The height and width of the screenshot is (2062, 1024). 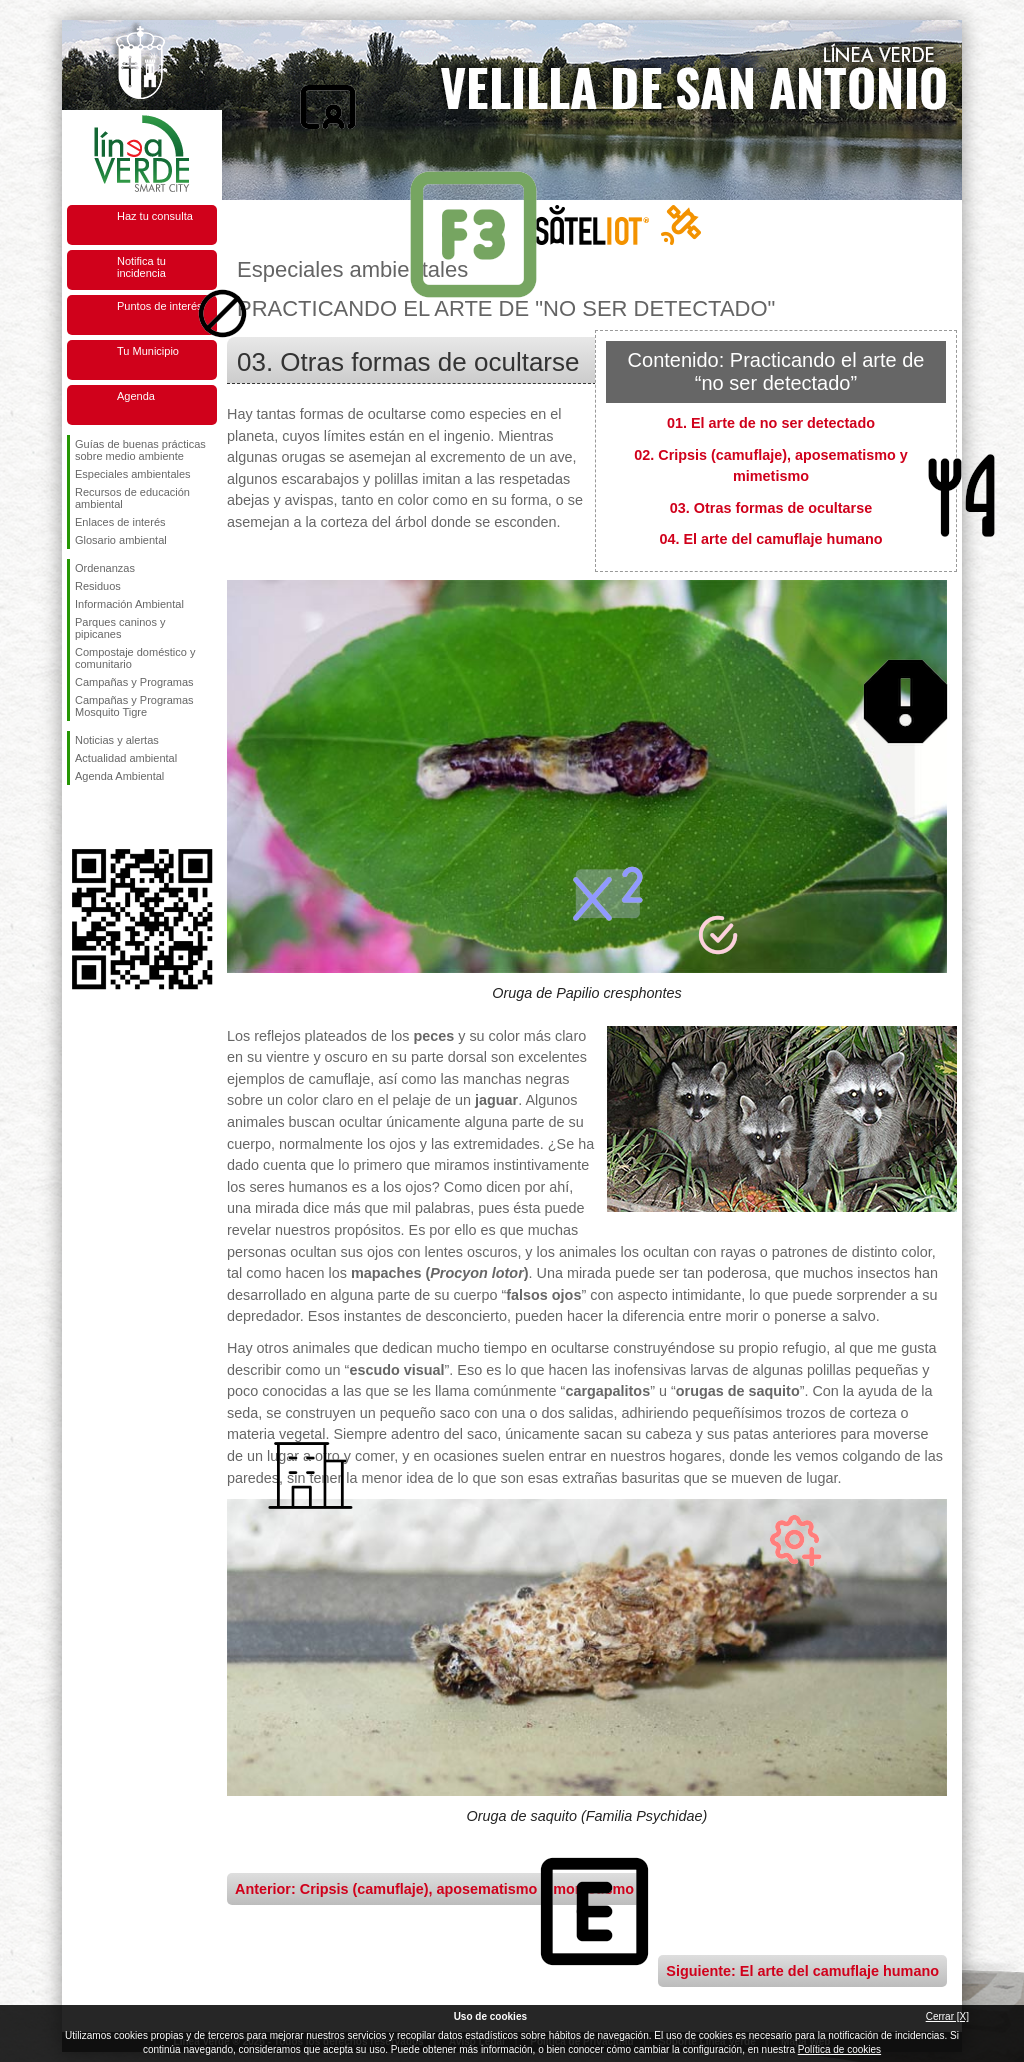 What do you see at coordinates (222, 313) in the screenshot?
I see `cancel or abort current action` at bounding box center [222, 313].